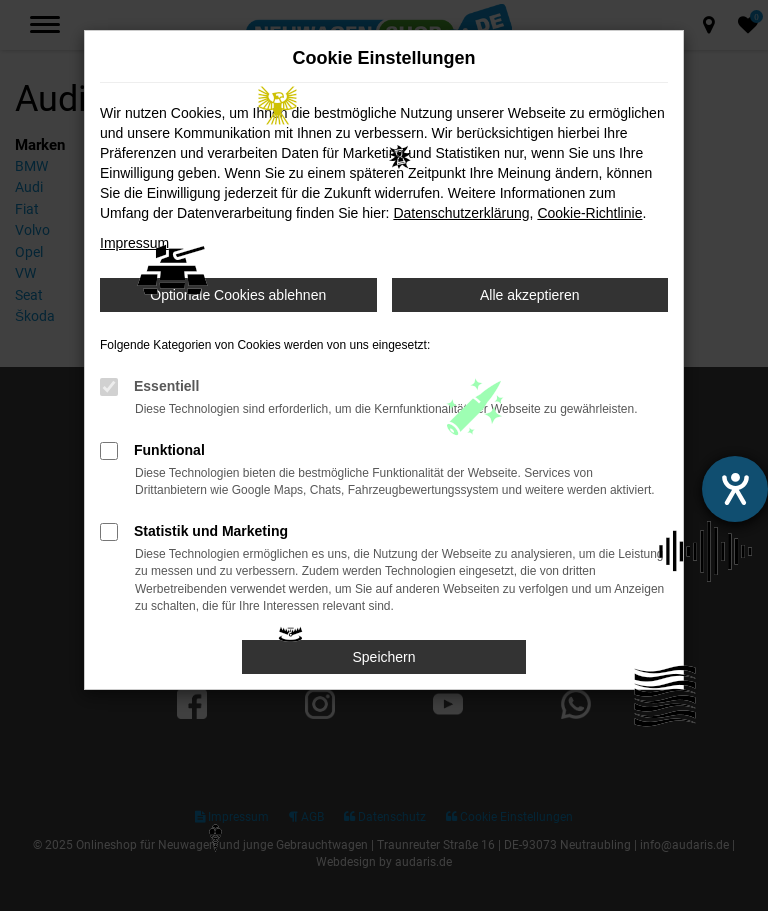  What do you see at coordinates (705, 551) in the screenshot?
I see `audio or sound is currently playing` at bounding box center [705, 551].